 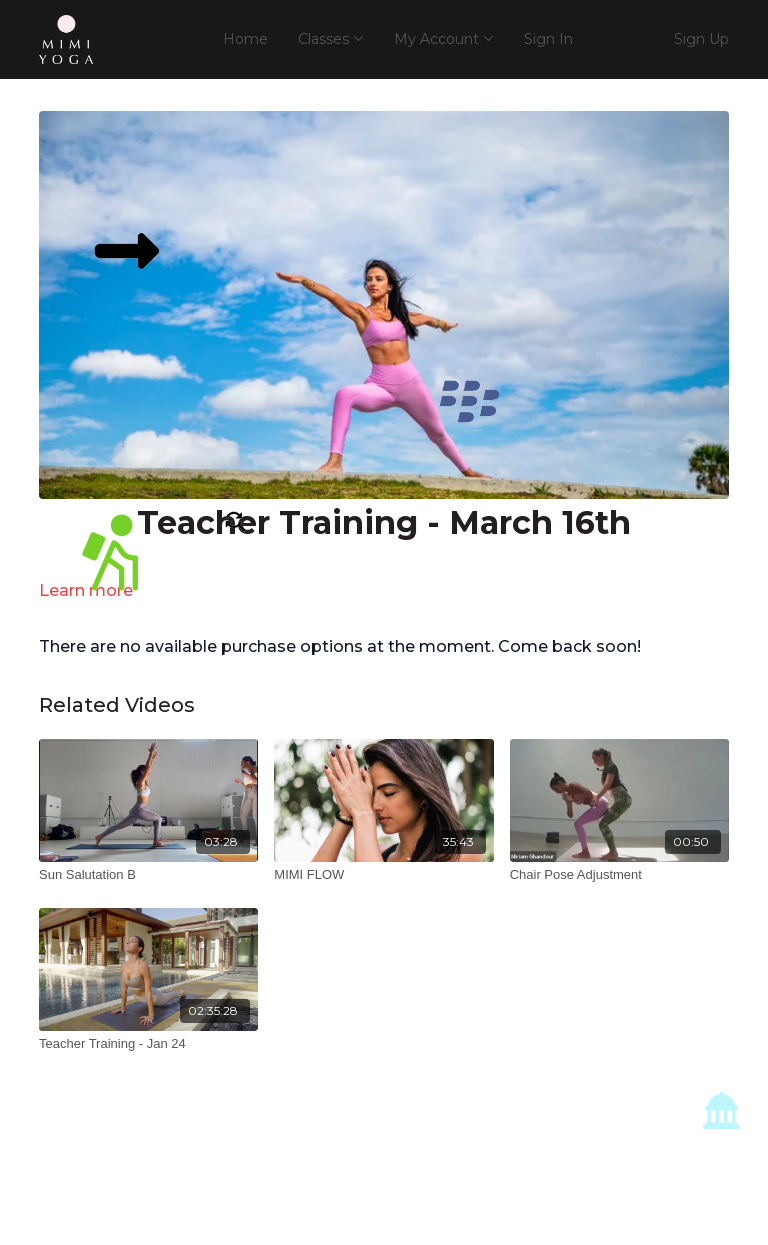 I want to click on access hiking trails or outdoor activities, so click(x=113, y=552).